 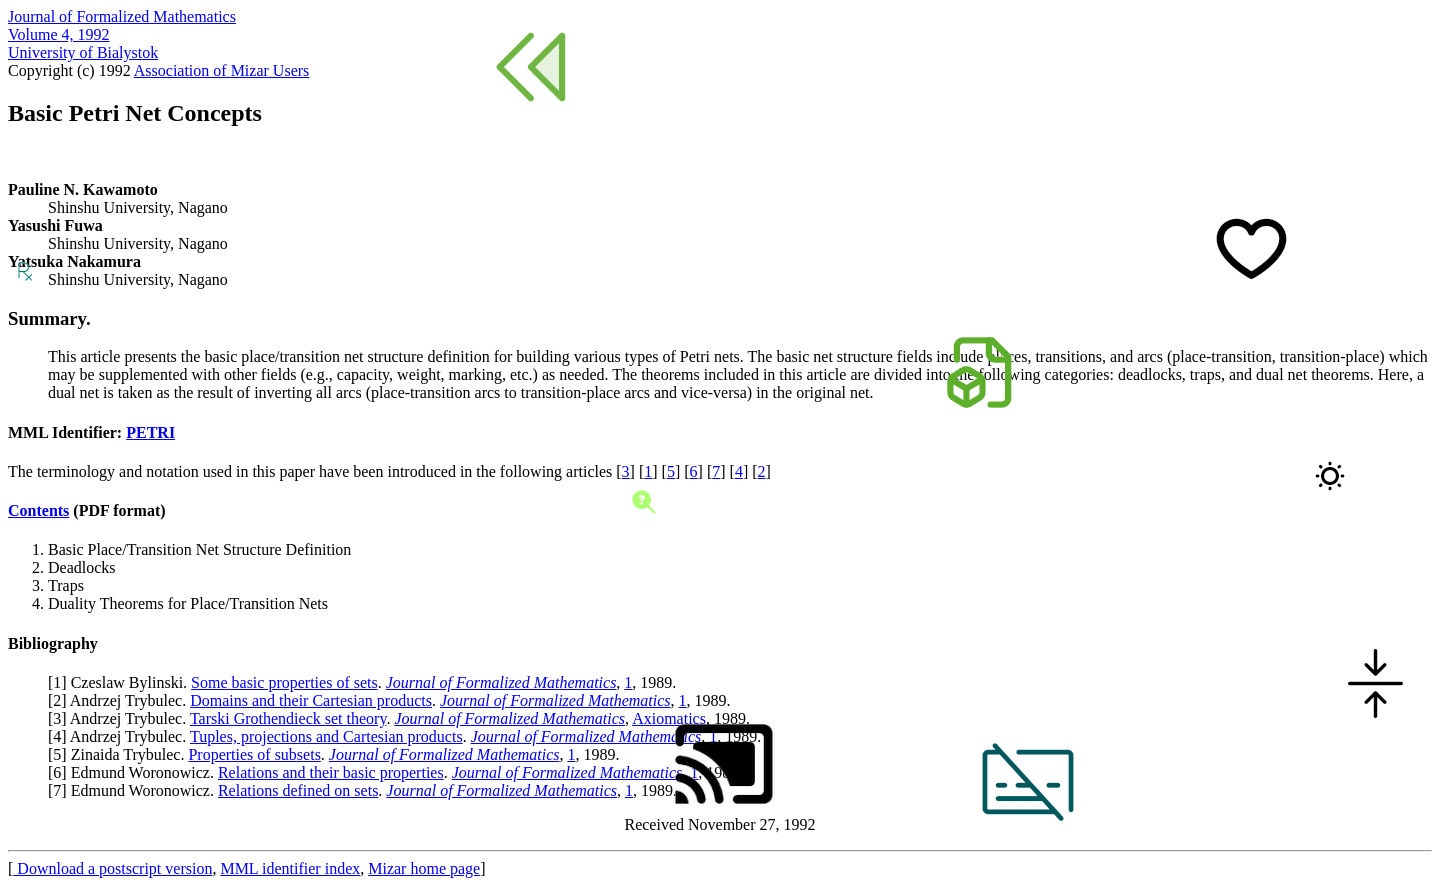 What do you see at coordinates (1375, 683) in the screenshot?
I see `collapse content vertically` at bounding box center [1375, 683].